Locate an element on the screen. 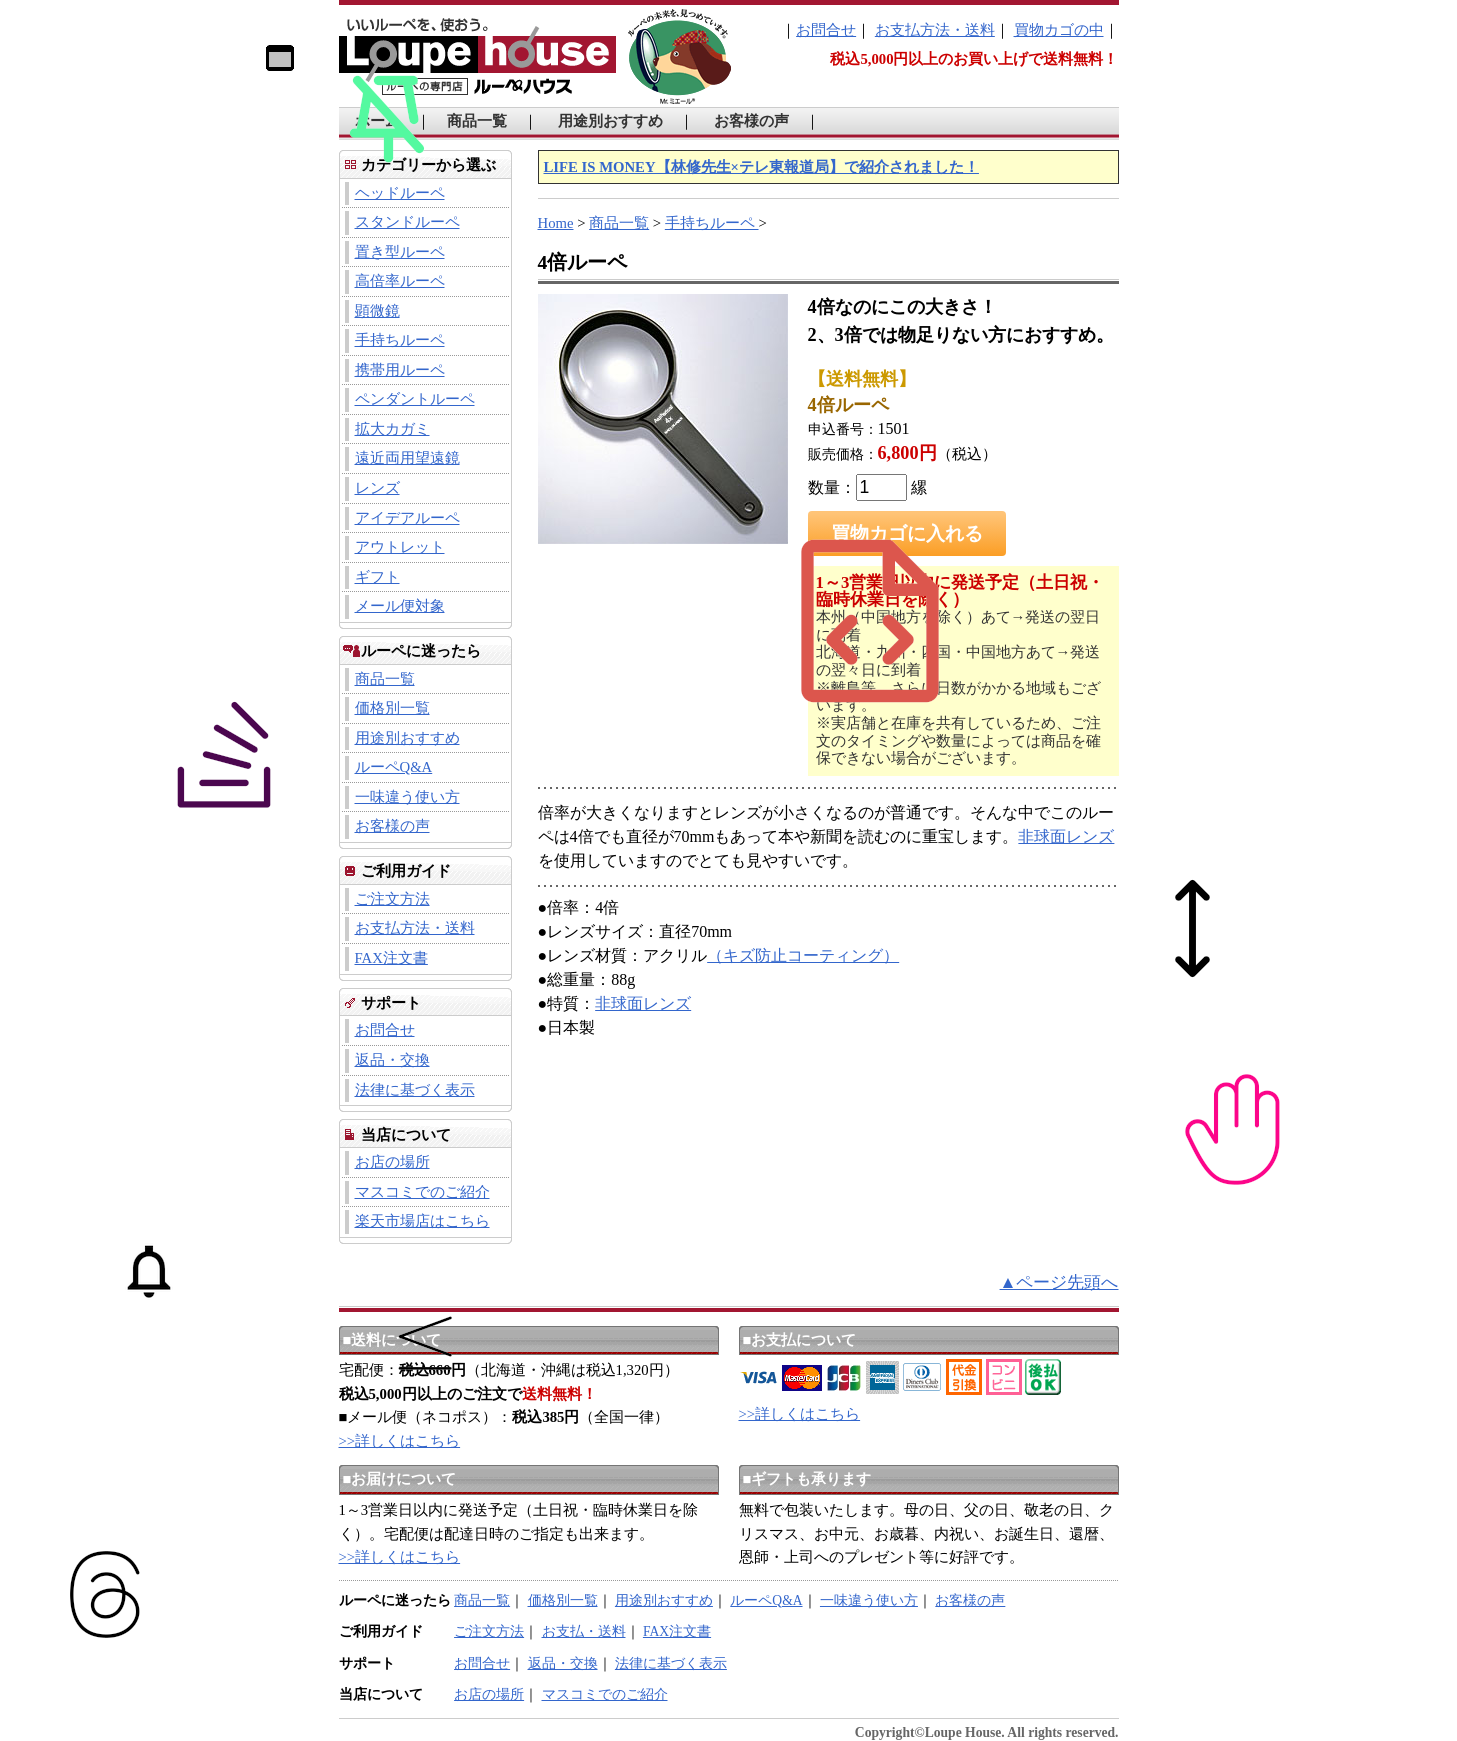  adjust vertical size or height is located at coordinates (1192, 928).